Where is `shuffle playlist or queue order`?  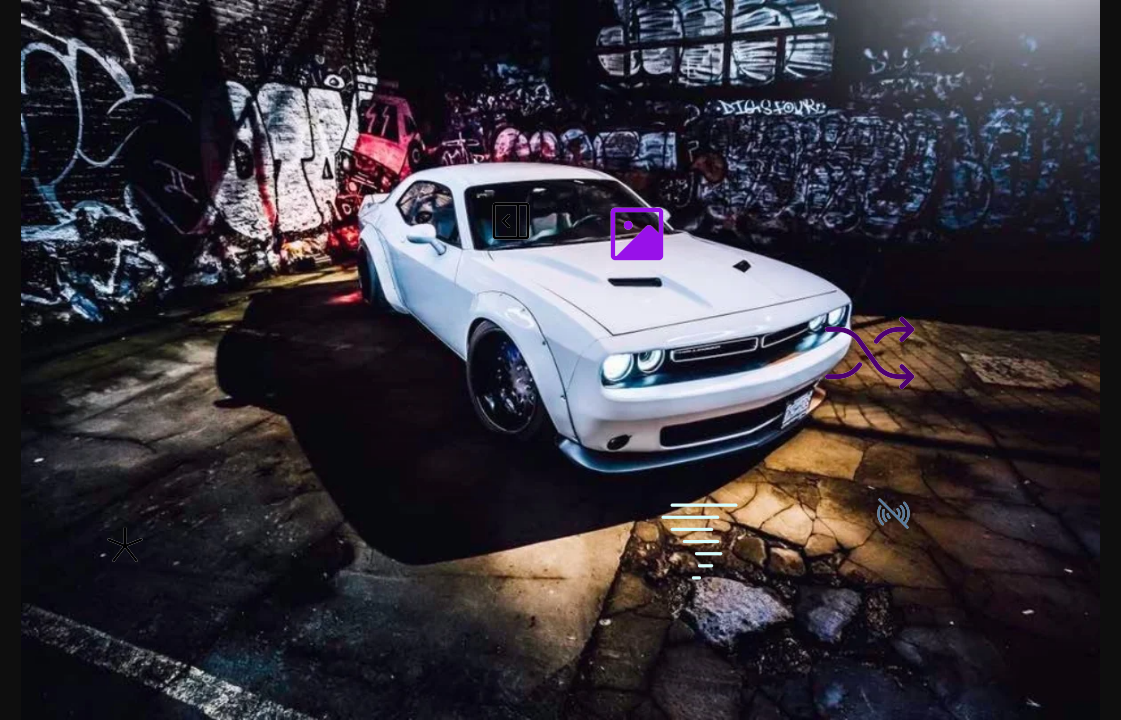
shuffle playlist or queue order is located at coordinates (868, 353).